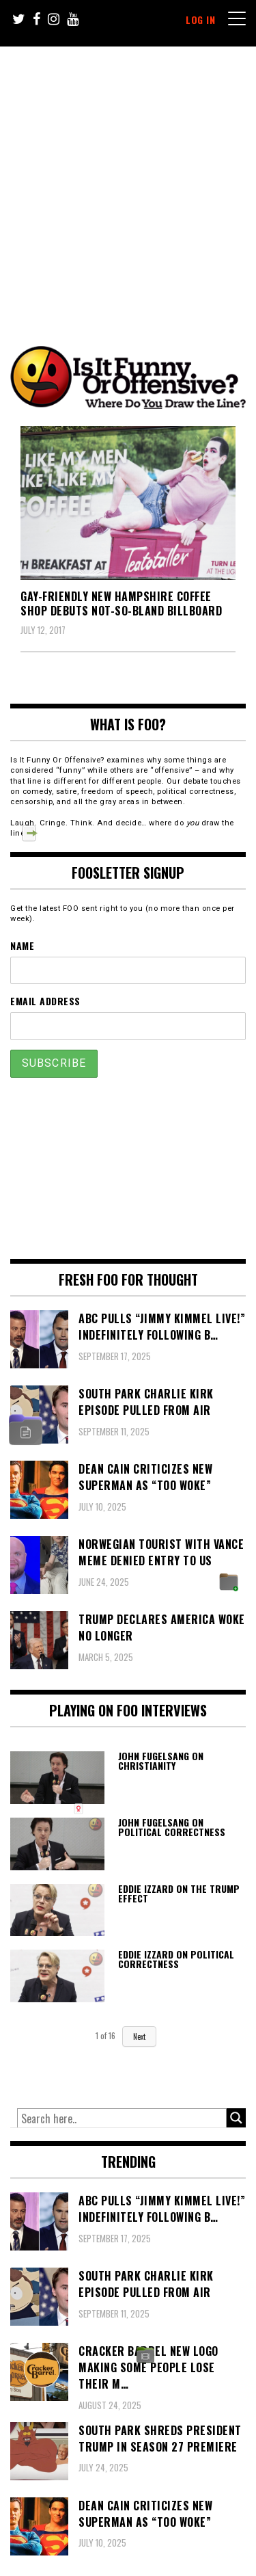 This screenshot has height=2576, width=256. What do you see at coordinates (229, 1582) in the screenshot?
I see `create a new folder` at bounding box center [229, 1582].